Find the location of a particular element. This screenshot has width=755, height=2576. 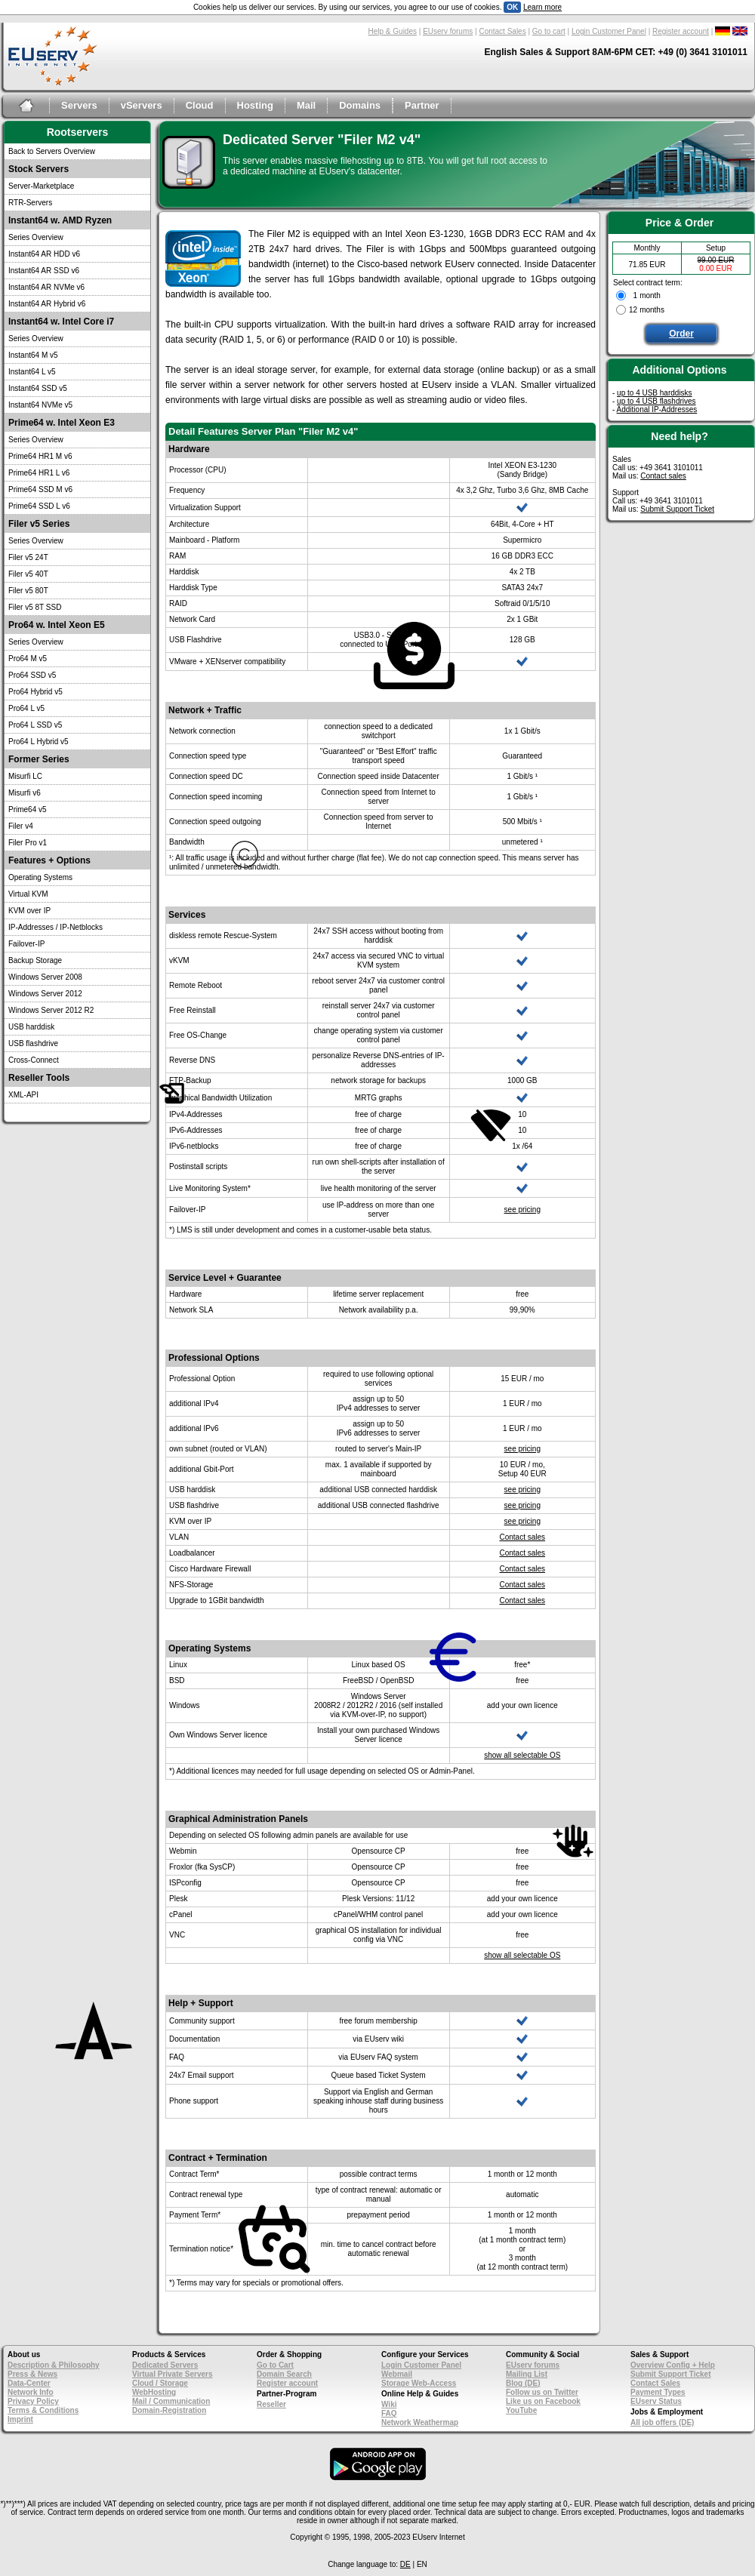

indicates no wifi connection available is located at coordinates (491, 1125).